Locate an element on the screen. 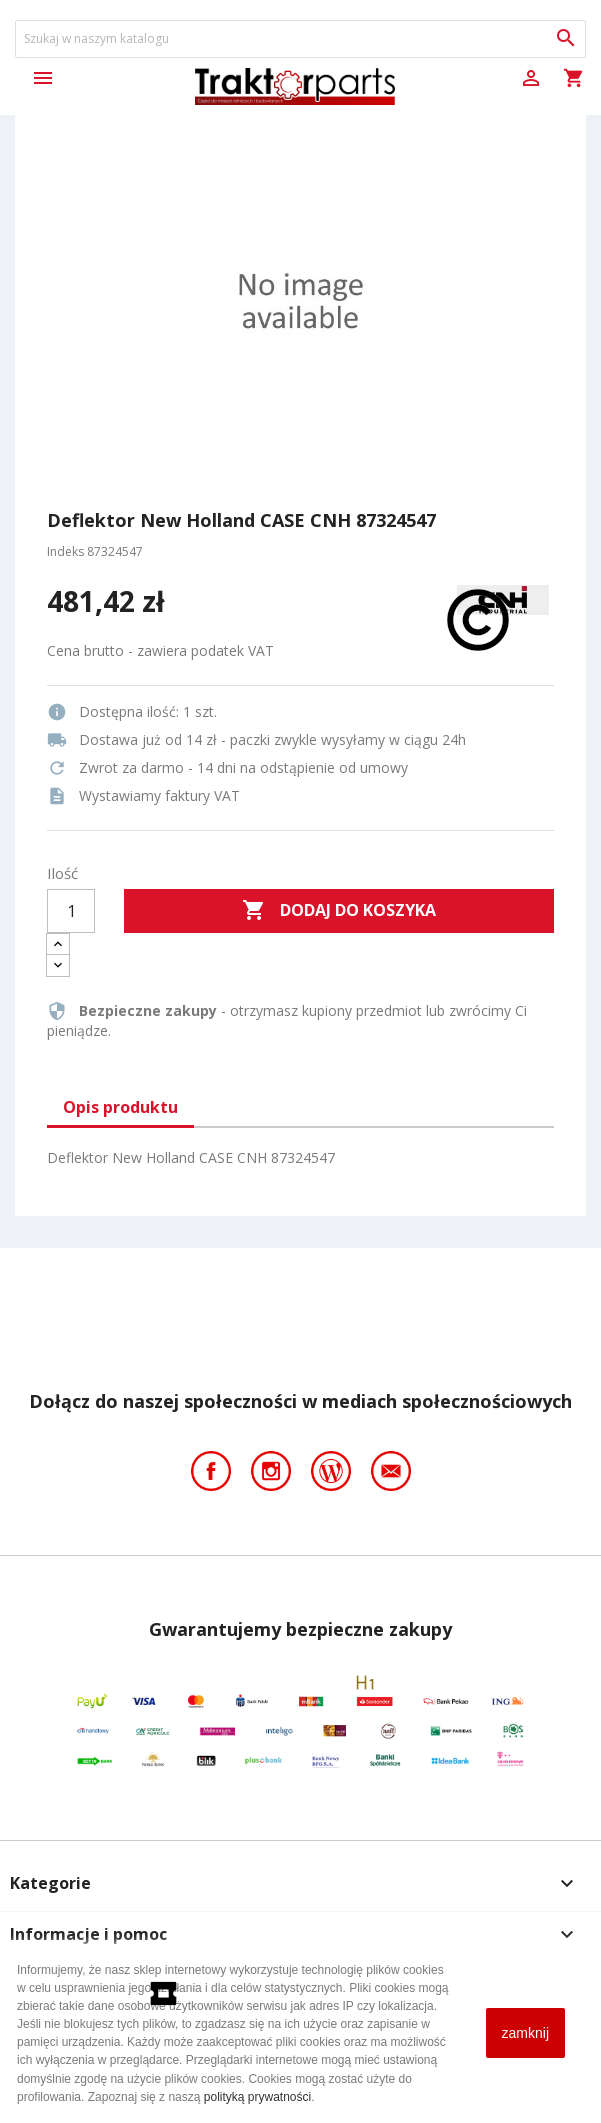  format text as heading level 1 is located at coordinates (365, 1682).